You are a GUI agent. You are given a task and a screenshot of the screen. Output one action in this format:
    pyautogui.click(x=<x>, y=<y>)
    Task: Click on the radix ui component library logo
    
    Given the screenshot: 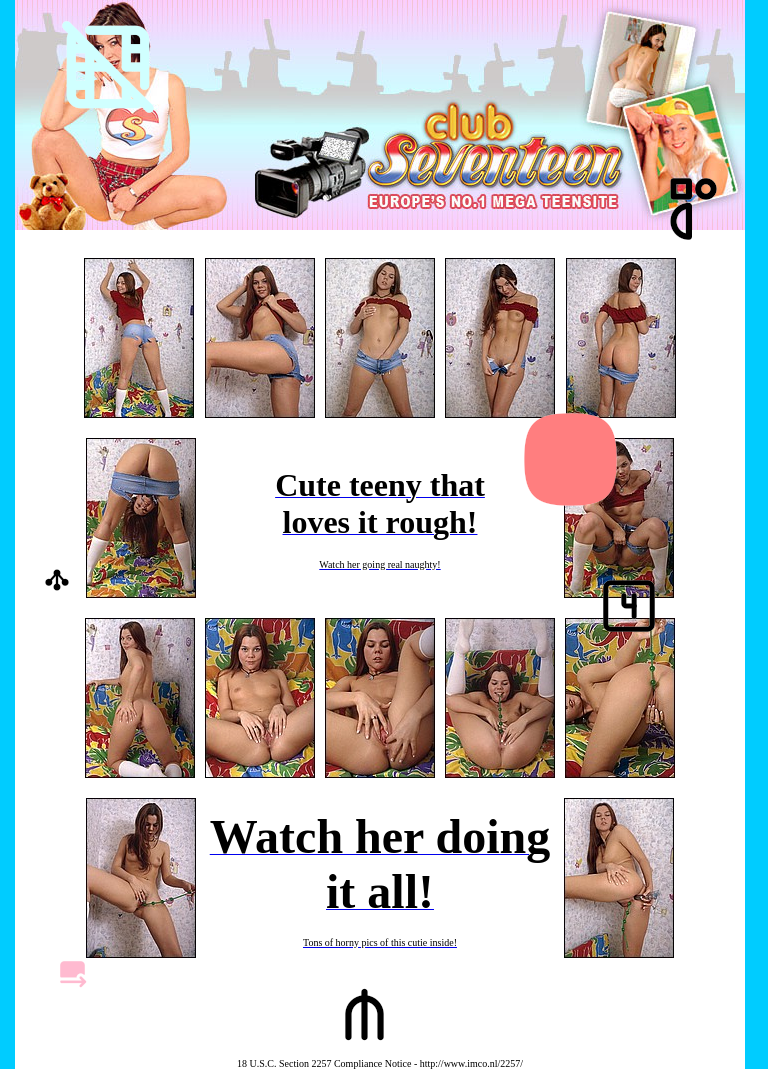 What is the action you would take?
    pyautogui.click(x=692, y=209)
    